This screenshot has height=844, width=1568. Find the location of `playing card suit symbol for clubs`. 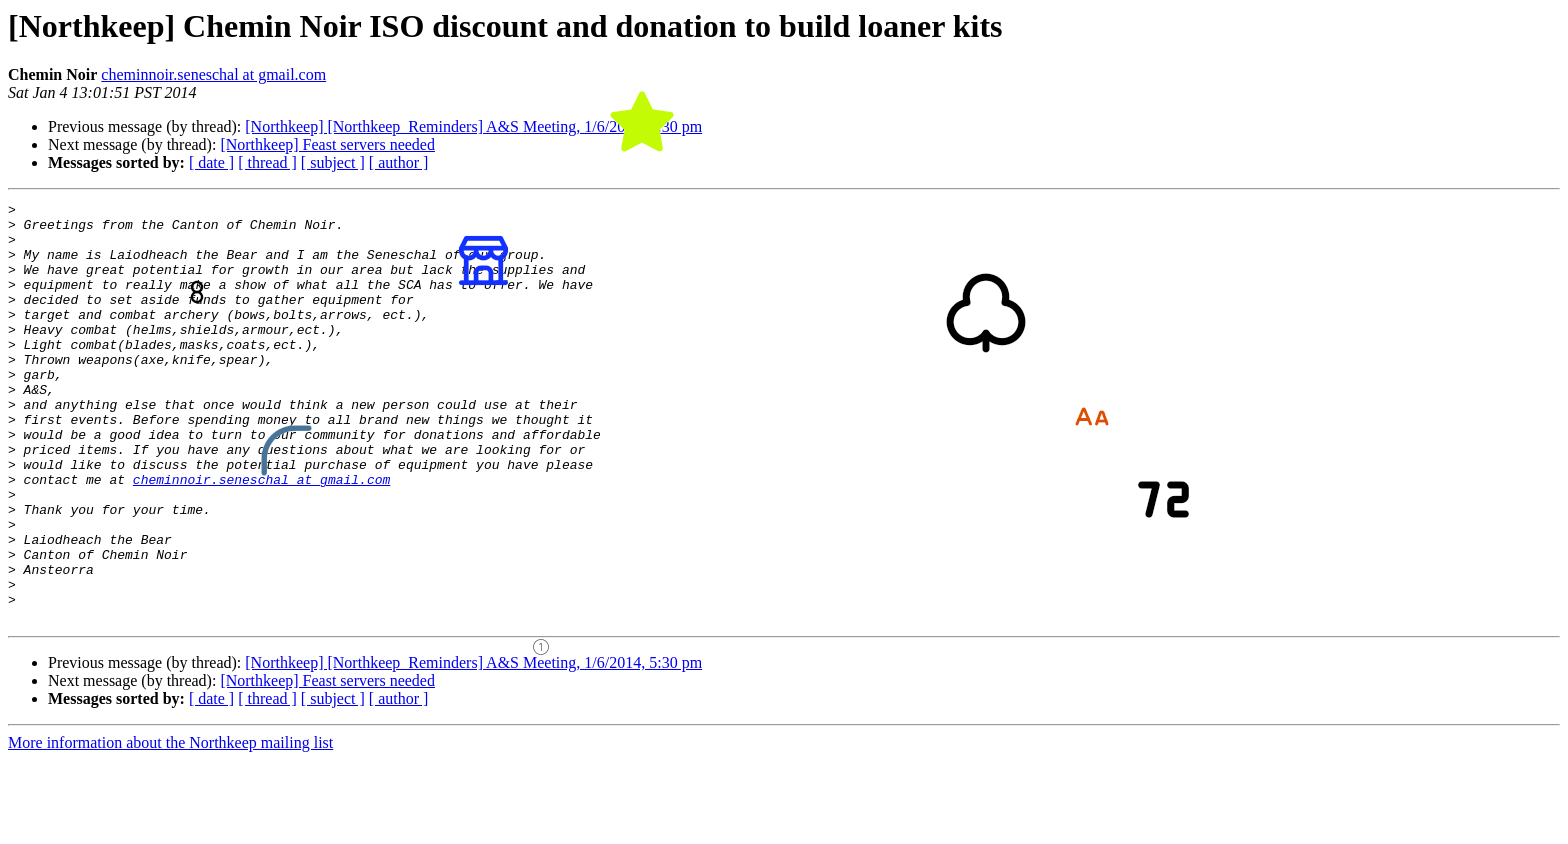

playing card suit symbol for clubs is located at coordinates (986, 313).